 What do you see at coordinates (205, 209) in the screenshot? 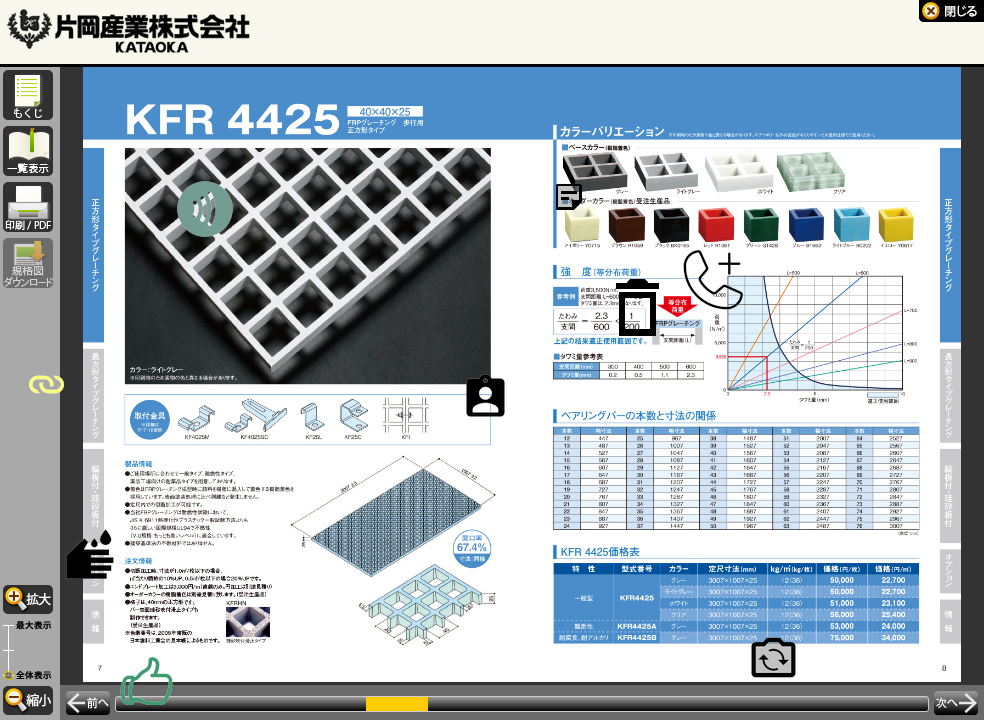
I see `tap to pay with contactless payment` at bounding box center [205, 209].